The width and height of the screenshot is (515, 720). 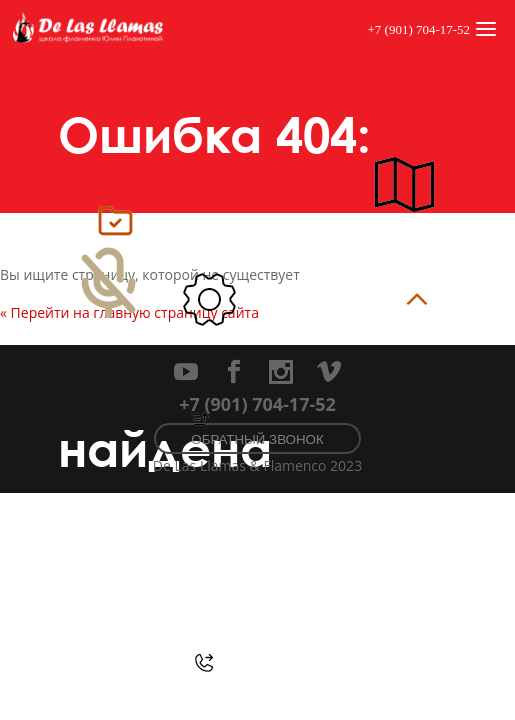 What do you see at coordinates (209, 299) in the screenshot?
I see `access settings or preferences` at bounding box center [209, 299].